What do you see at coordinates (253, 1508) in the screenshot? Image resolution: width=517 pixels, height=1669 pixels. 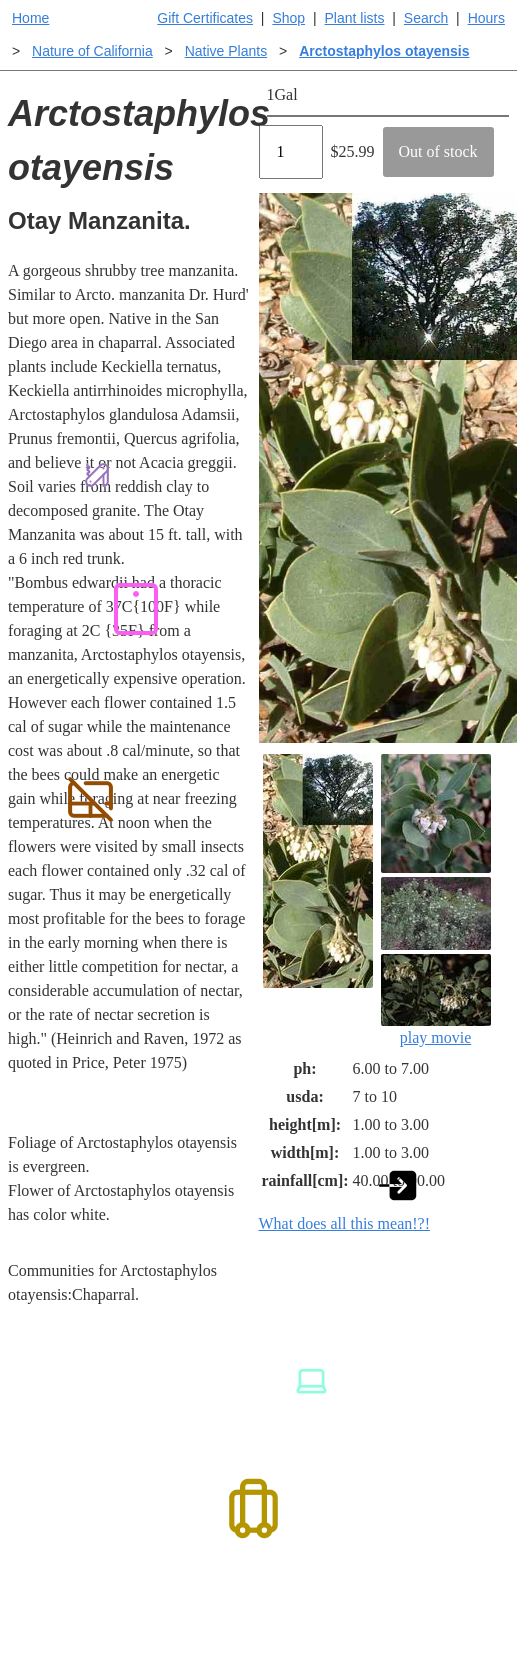 I see `access travel or trip information` at bounding box center [253, 1508].